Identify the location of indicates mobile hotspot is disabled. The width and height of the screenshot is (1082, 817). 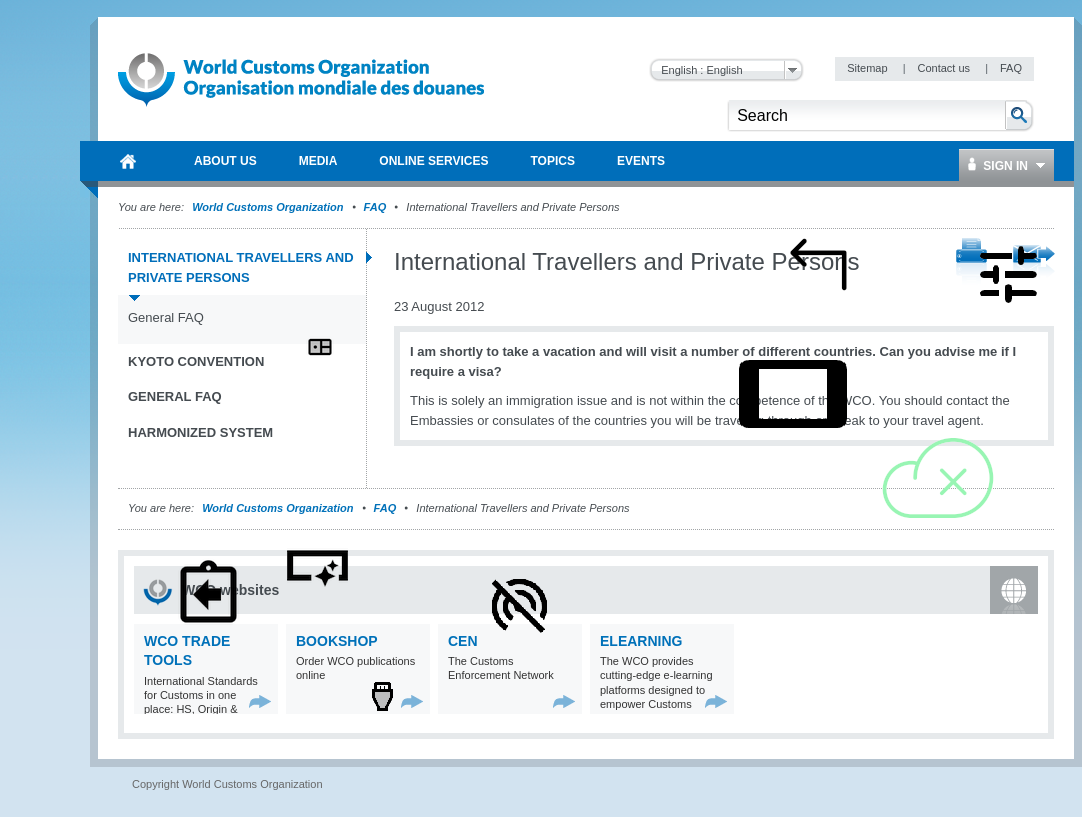
(519, 606).